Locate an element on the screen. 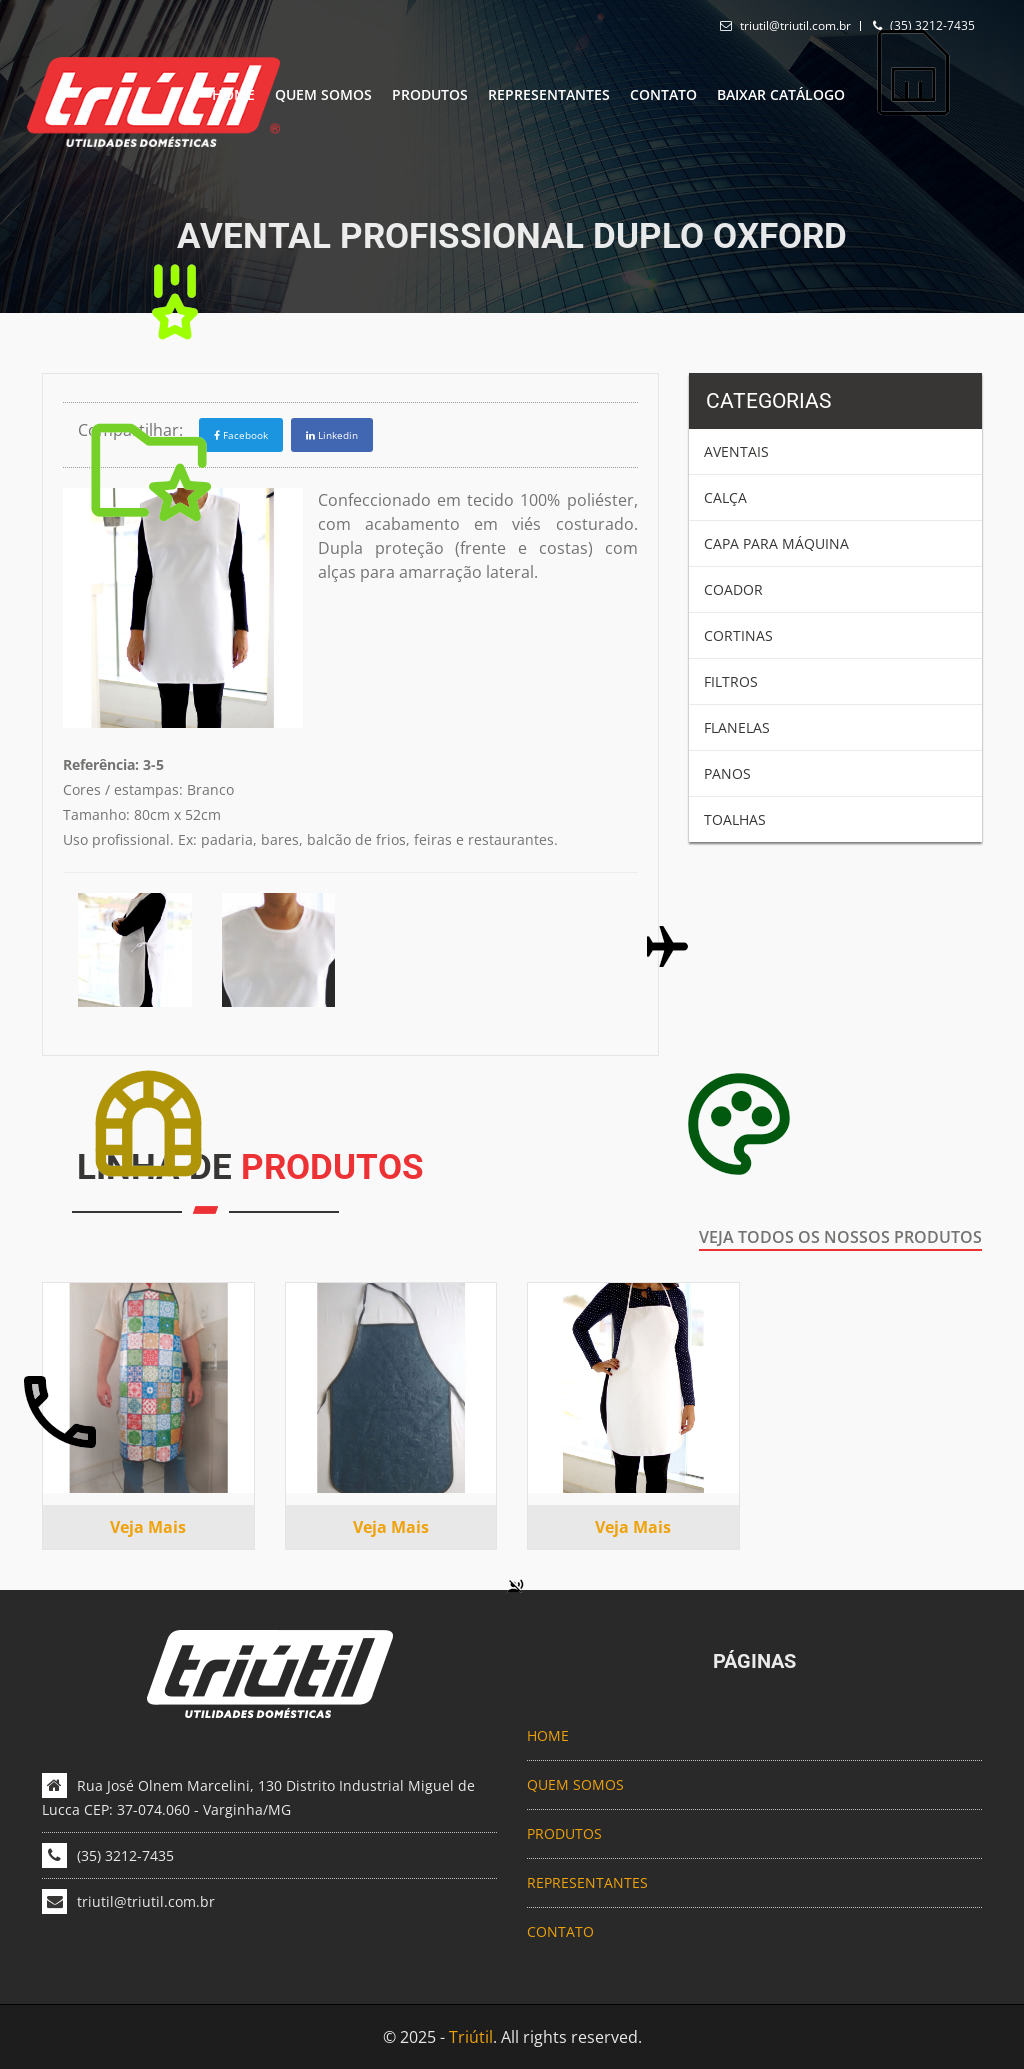  view achievements or awards is located at coordinates (175, 302).